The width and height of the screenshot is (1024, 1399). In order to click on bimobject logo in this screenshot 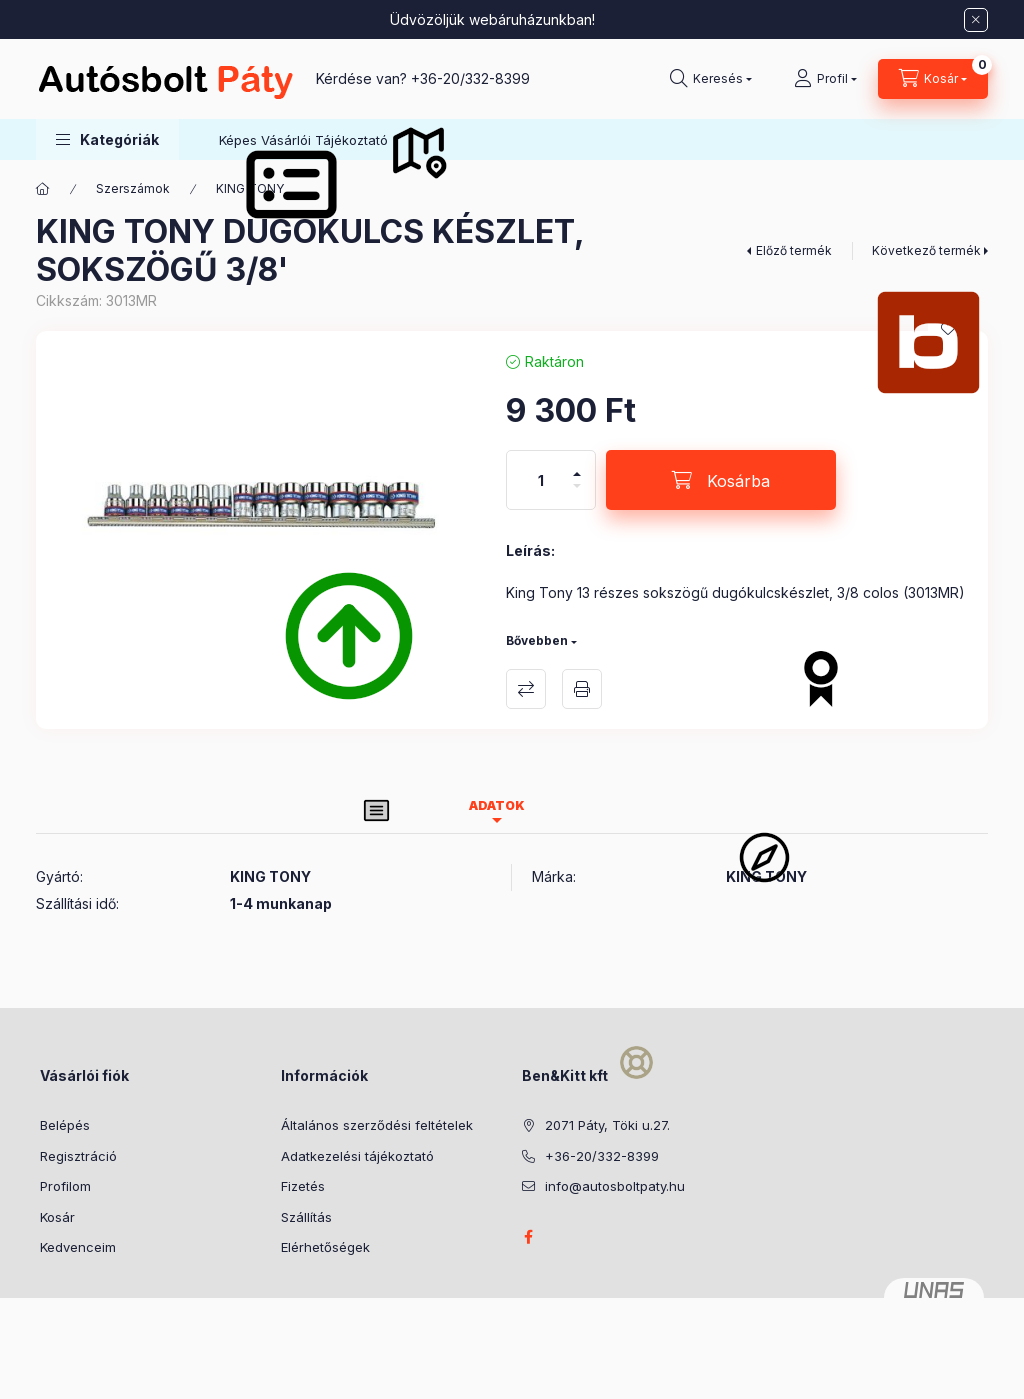, I will do `click(928, 342)`.